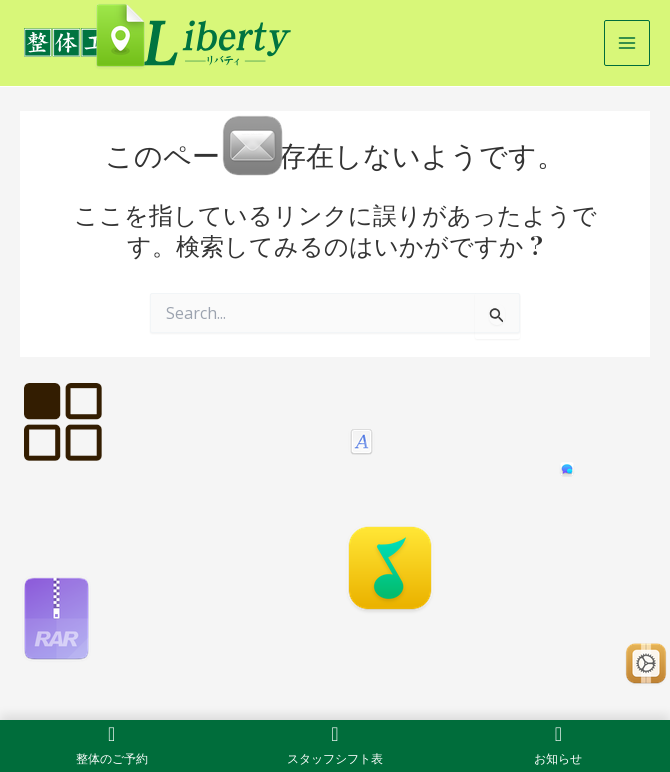 The image size is (670, 772). Describe the element at coordinates (361, 441) in the screenshot. I see `open a font file` at that location.